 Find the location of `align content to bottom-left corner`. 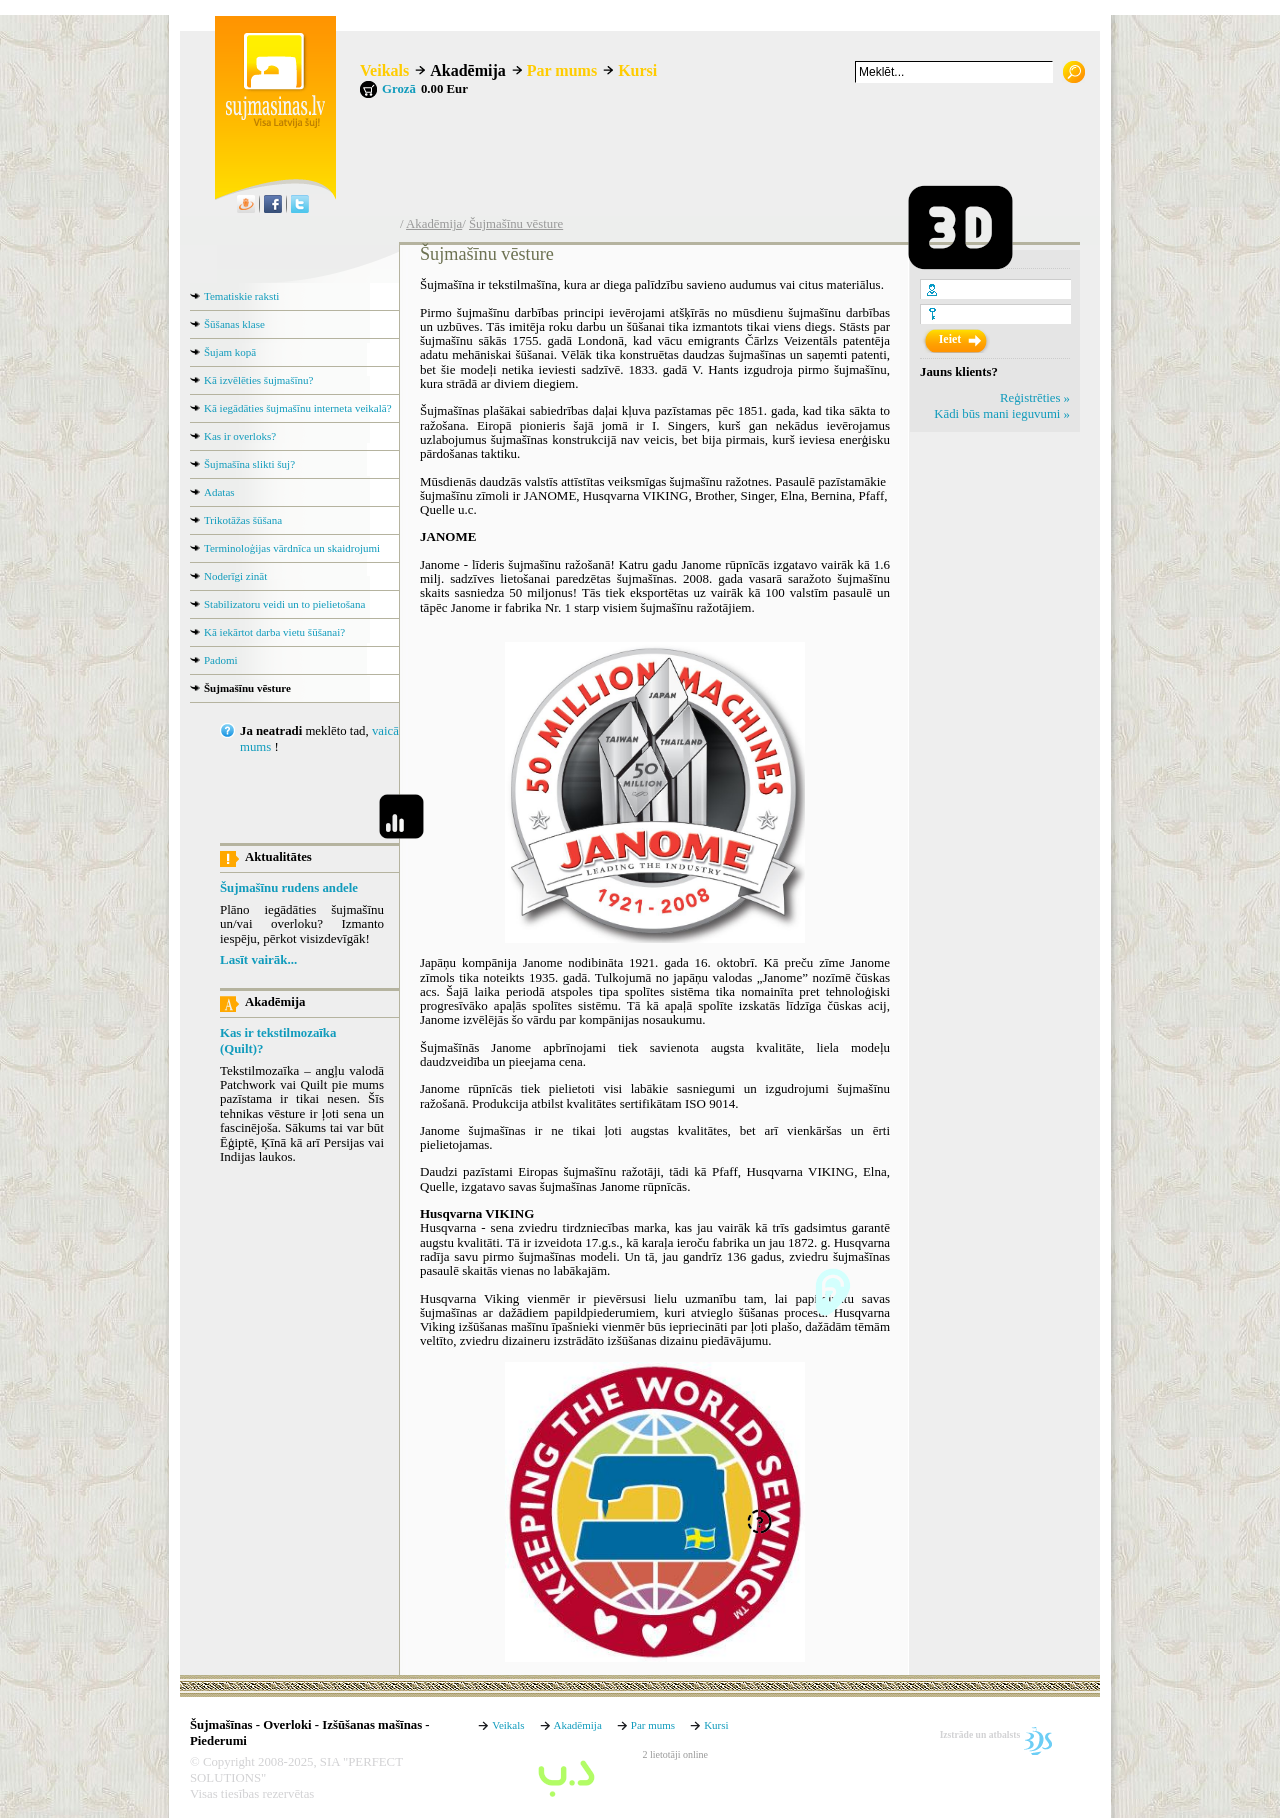

align content to bottom-left corner is located at coordinates (401, 816).